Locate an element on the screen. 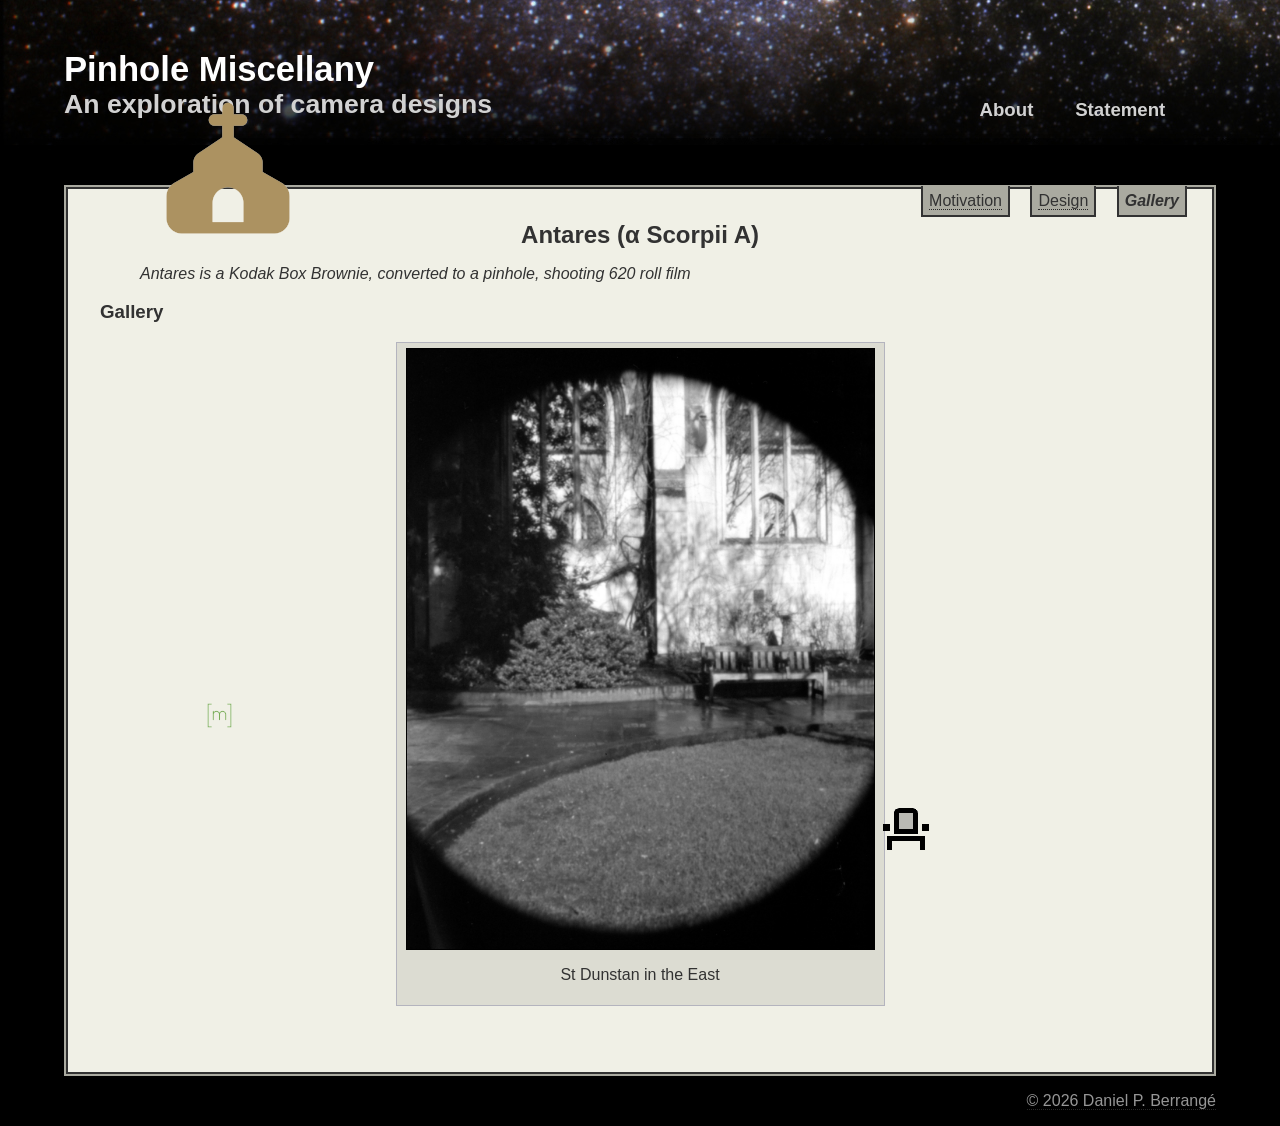 This screenshot has width=1280, height=1126. link to Matrix messaging platform is located at coordinates (219, 715).